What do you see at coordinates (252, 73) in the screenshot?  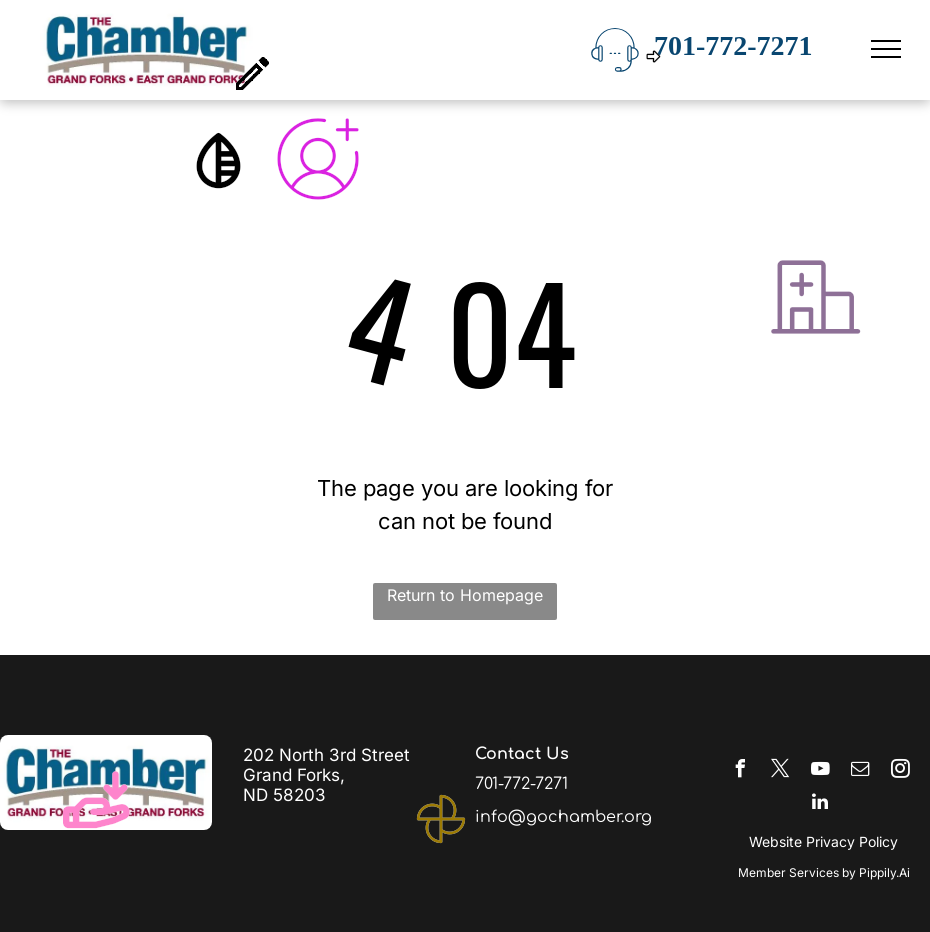 I see `edit this item` at bounding box center [252, 73].